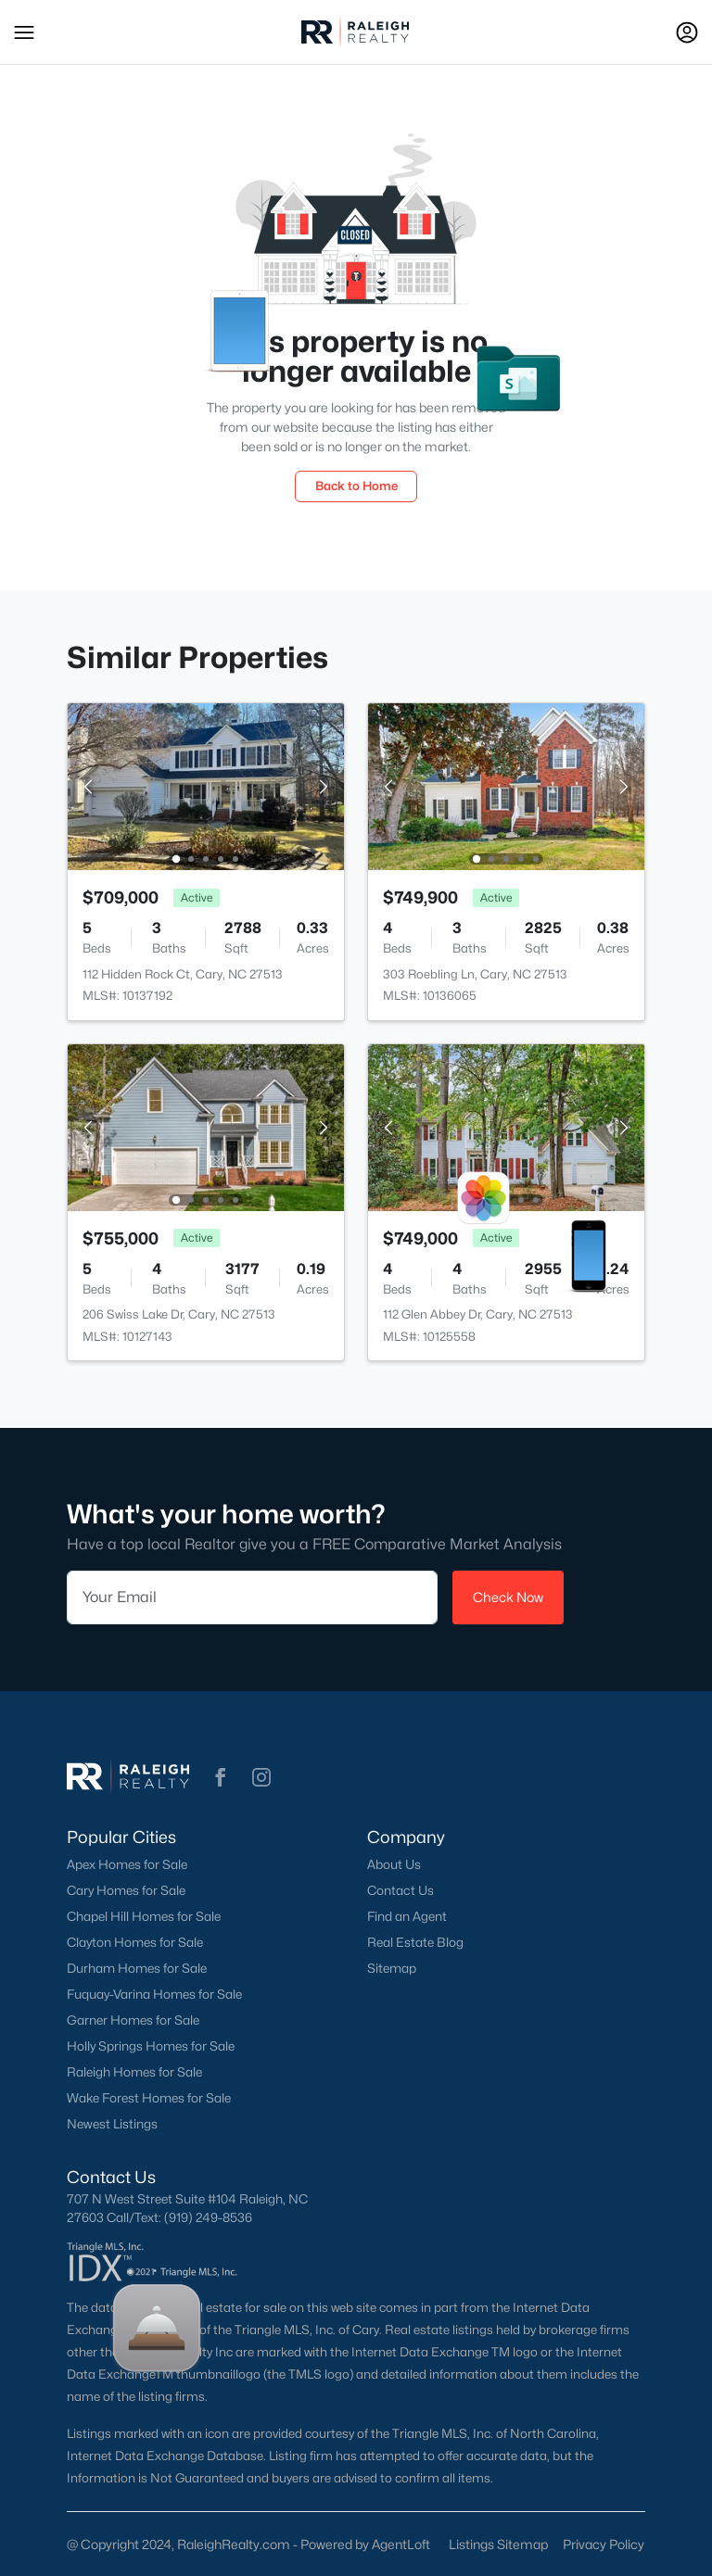  What do you see at coordinates (239, 330) in the screenshot?
I see `manage connected iPad device` at bounding box center [239, 330].